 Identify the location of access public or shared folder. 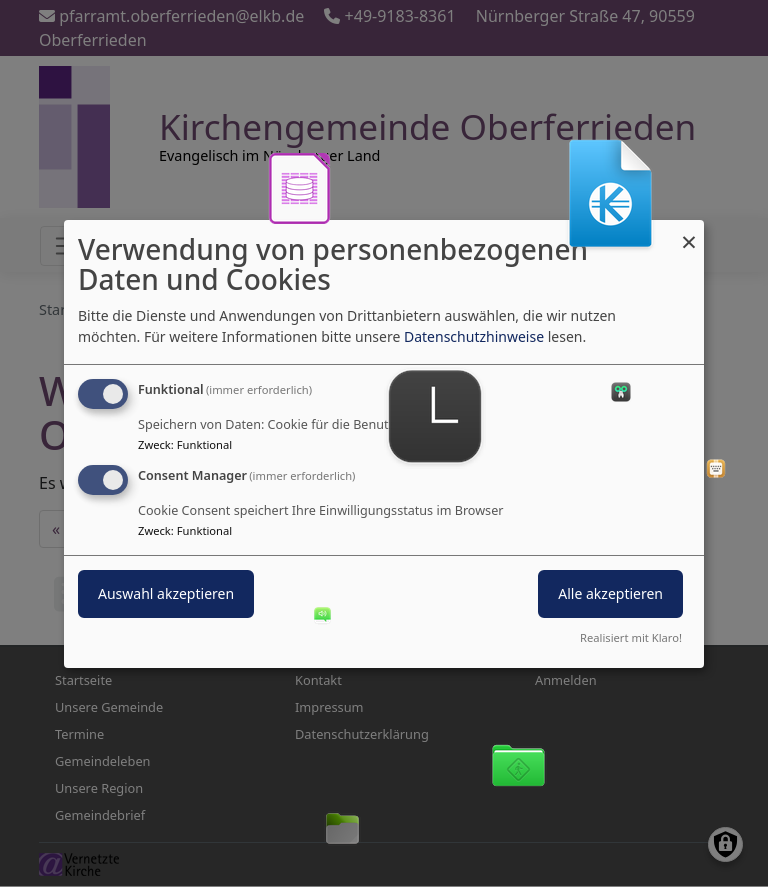
(518, 765).